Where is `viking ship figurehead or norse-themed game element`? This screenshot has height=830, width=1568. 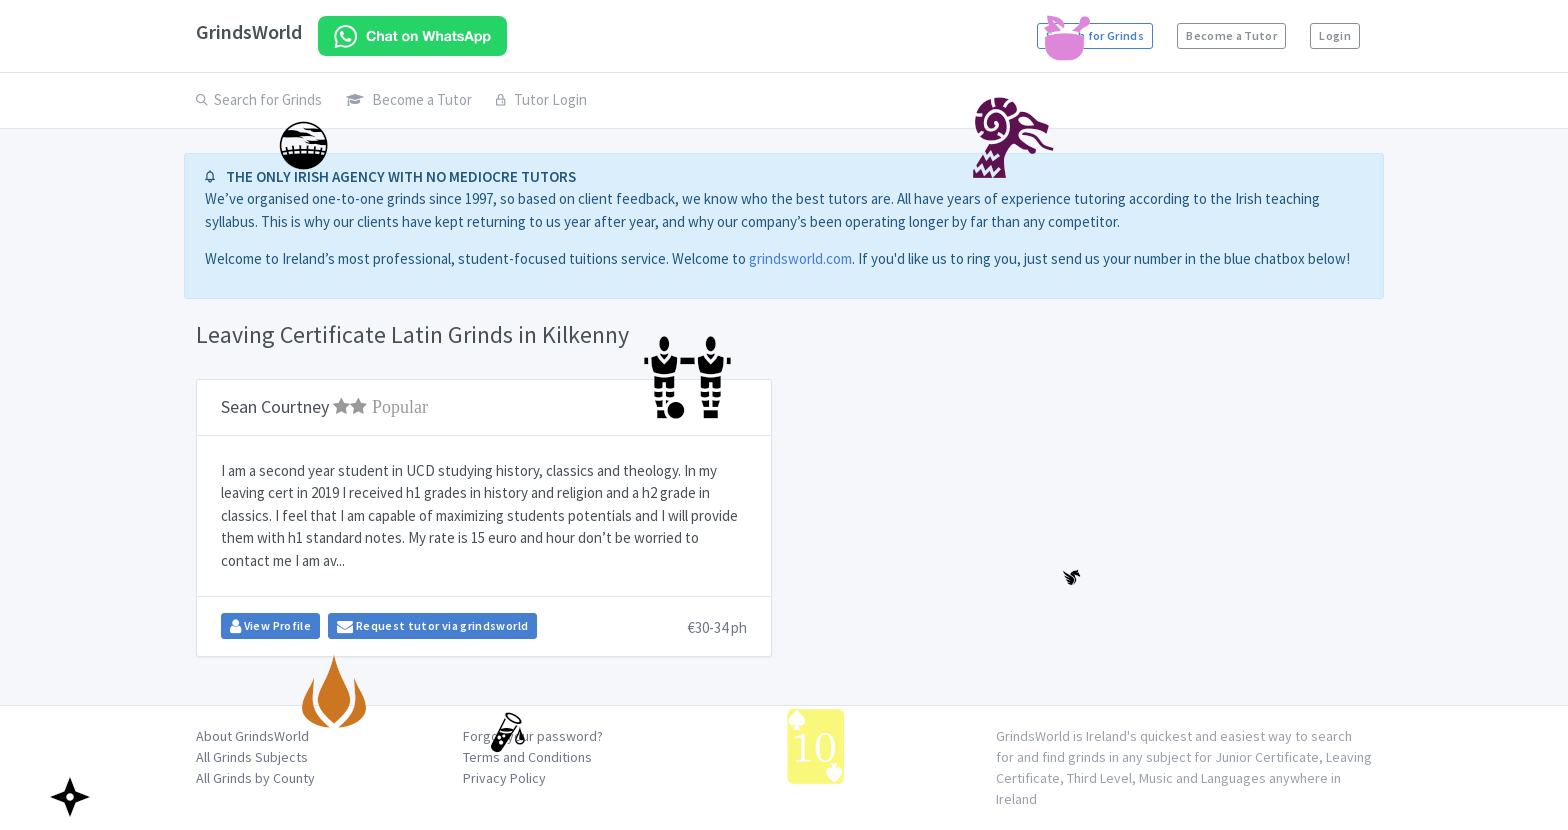 viking ship figurehead or norse-themed game element is located at coordinates (1014, 137).